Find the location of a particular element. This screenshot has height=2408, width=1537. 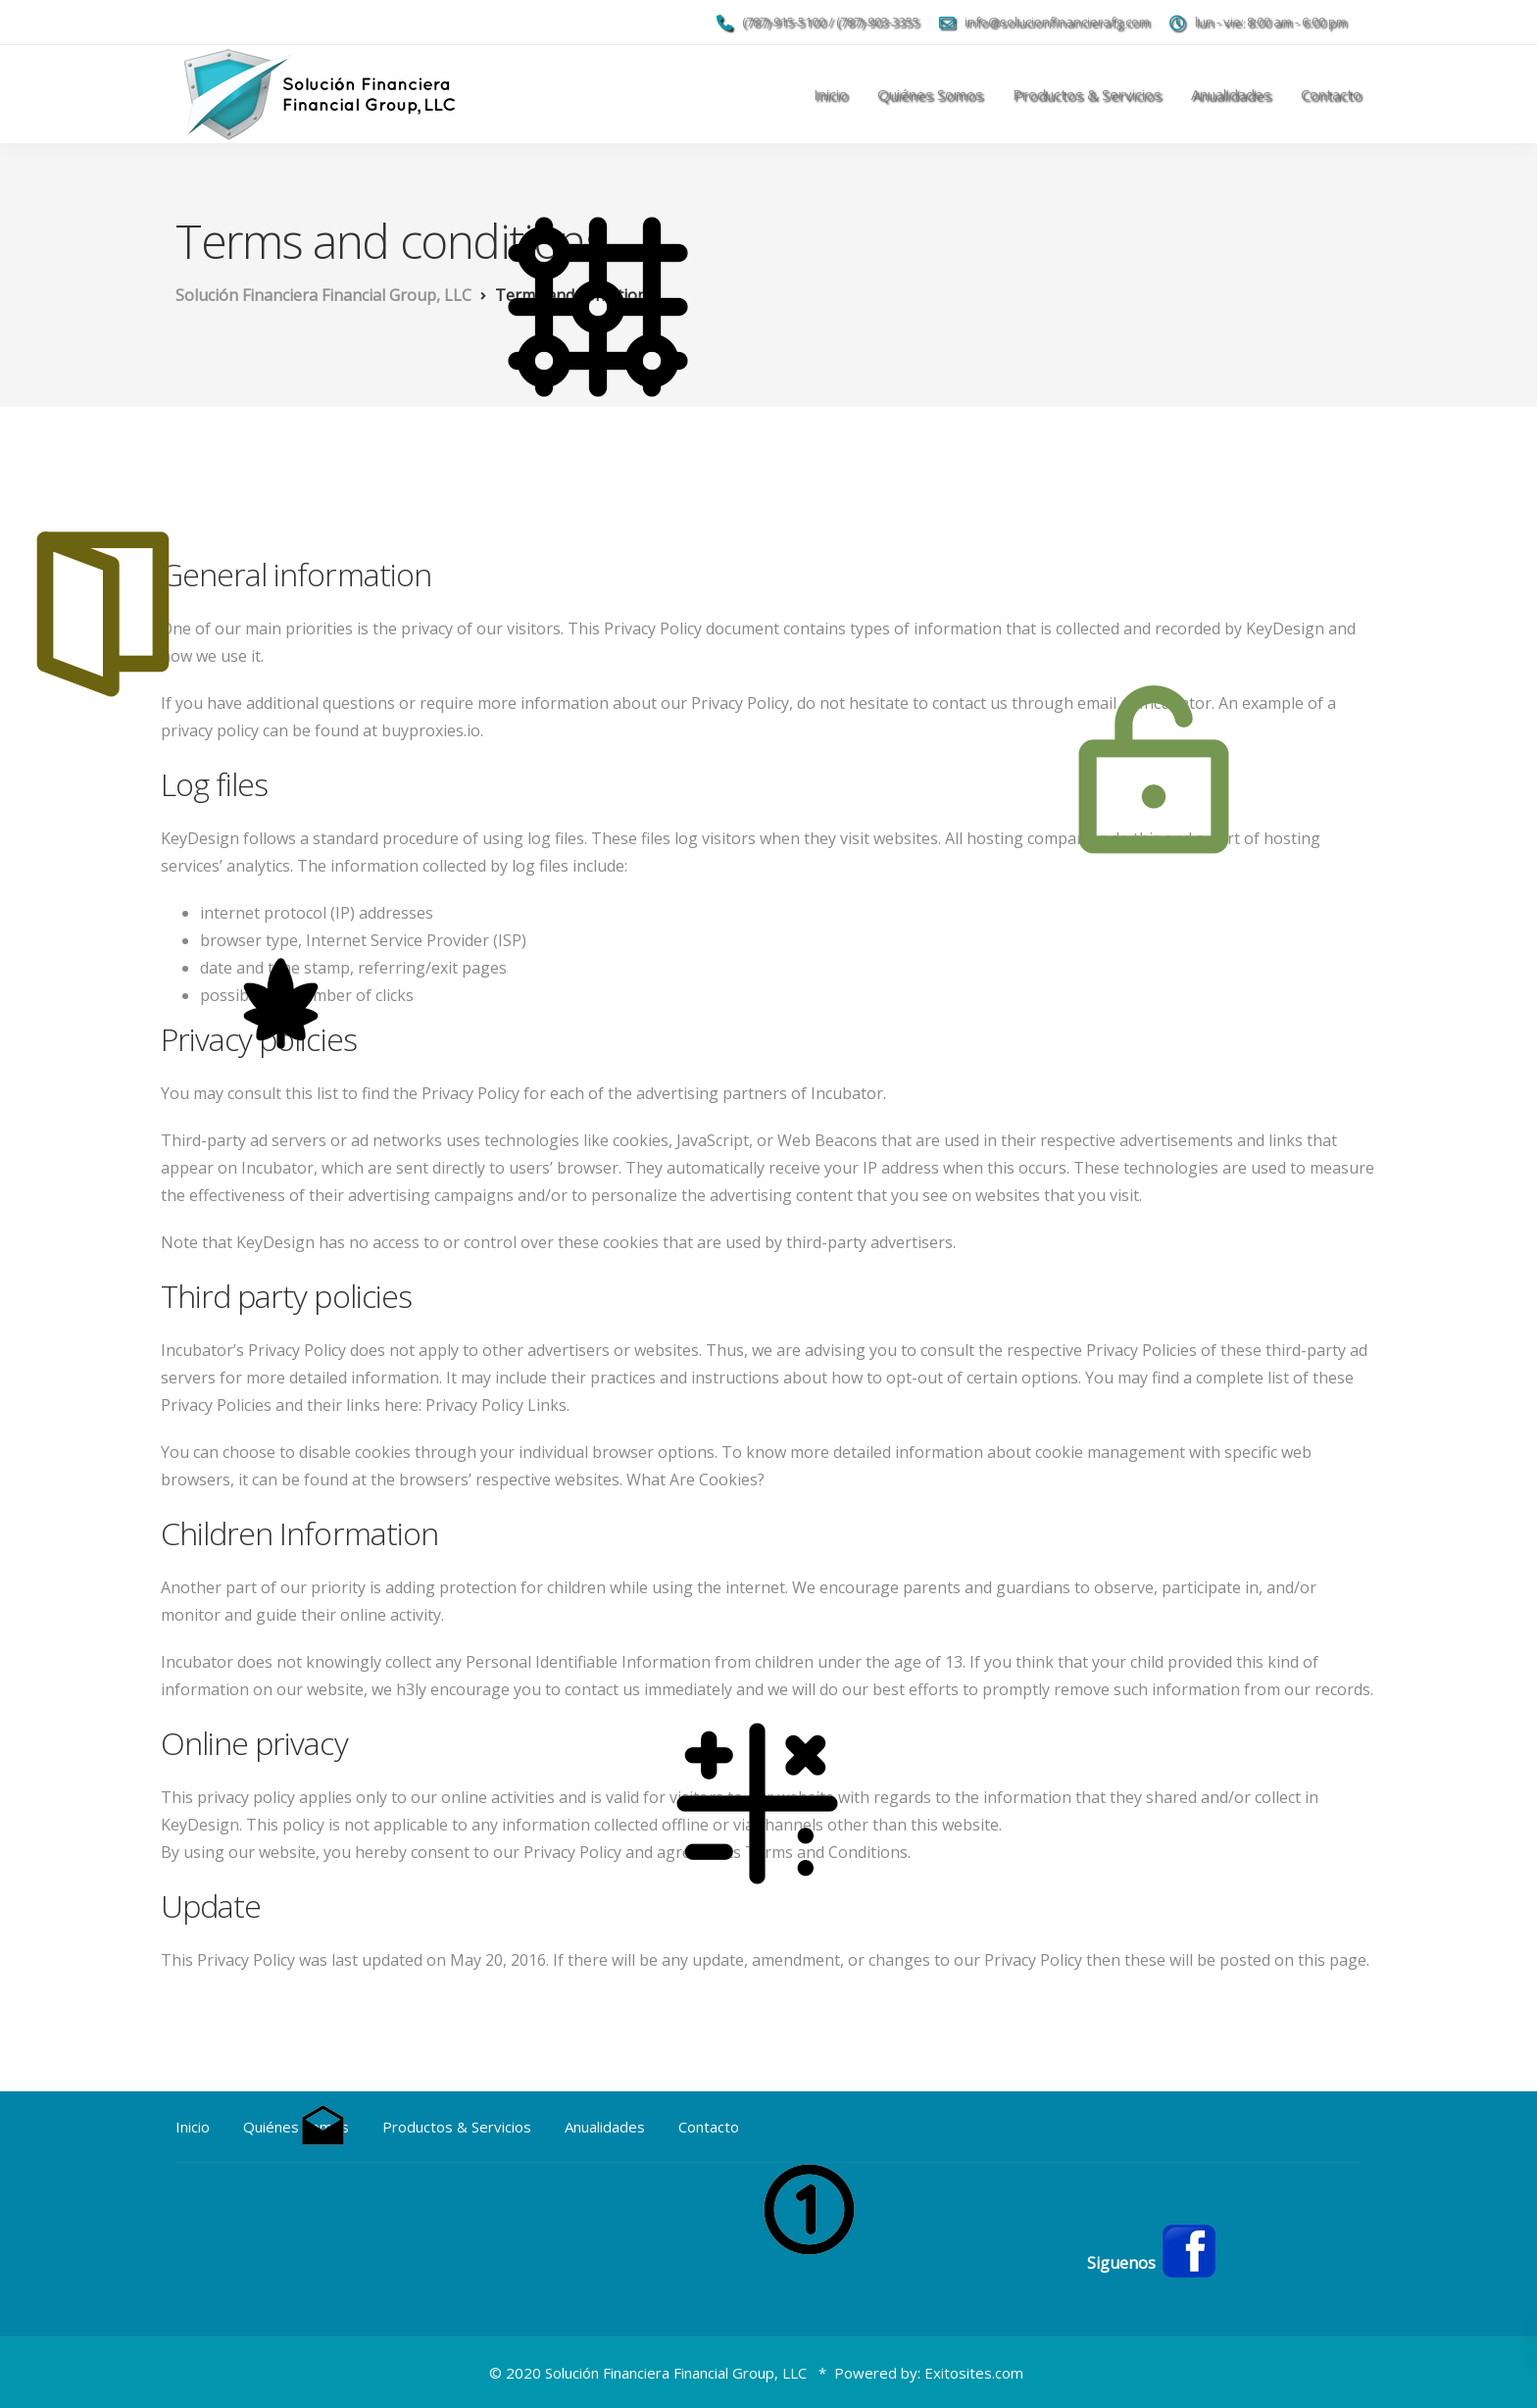

unlock or access secured content is located at coordinates (1154, 778).